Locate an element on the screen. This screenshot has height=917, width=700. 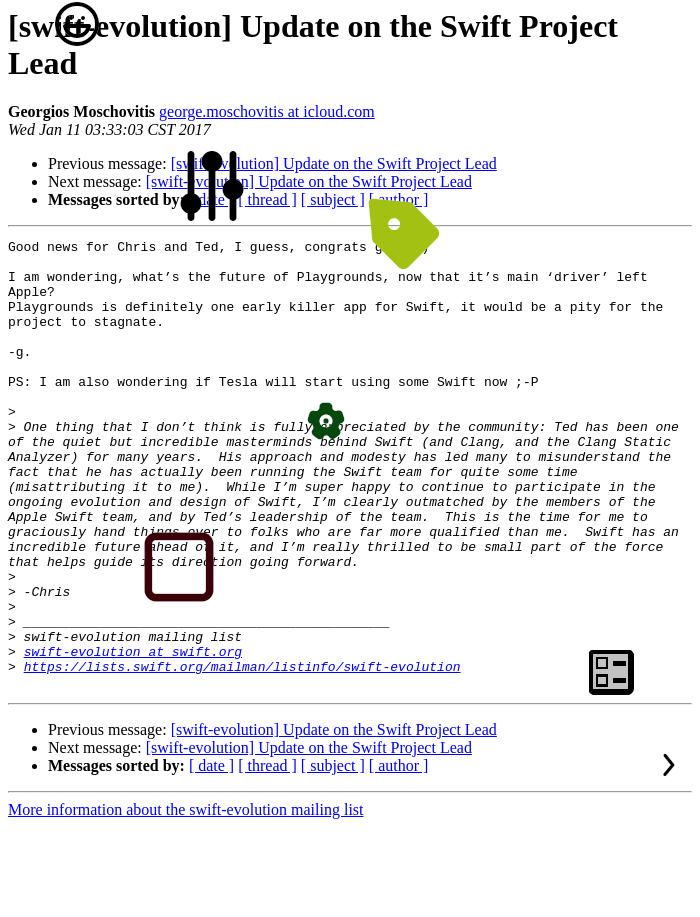
react with laughter to a message is located at coordinates (77, 24).